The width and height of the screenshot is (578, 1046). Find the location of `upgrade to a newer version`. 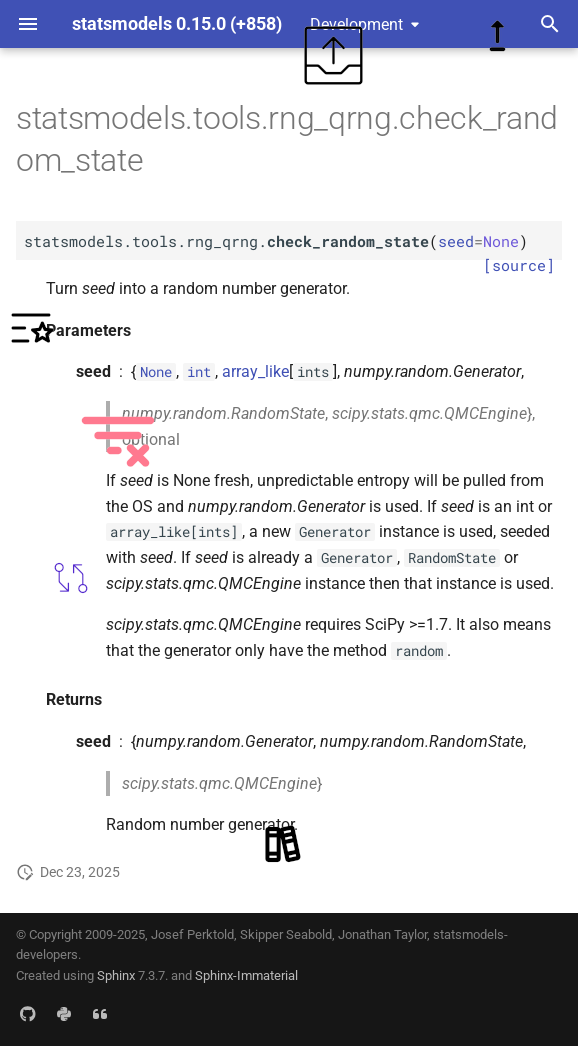

upgrade to a newer version is located at coordinates (497, 35).